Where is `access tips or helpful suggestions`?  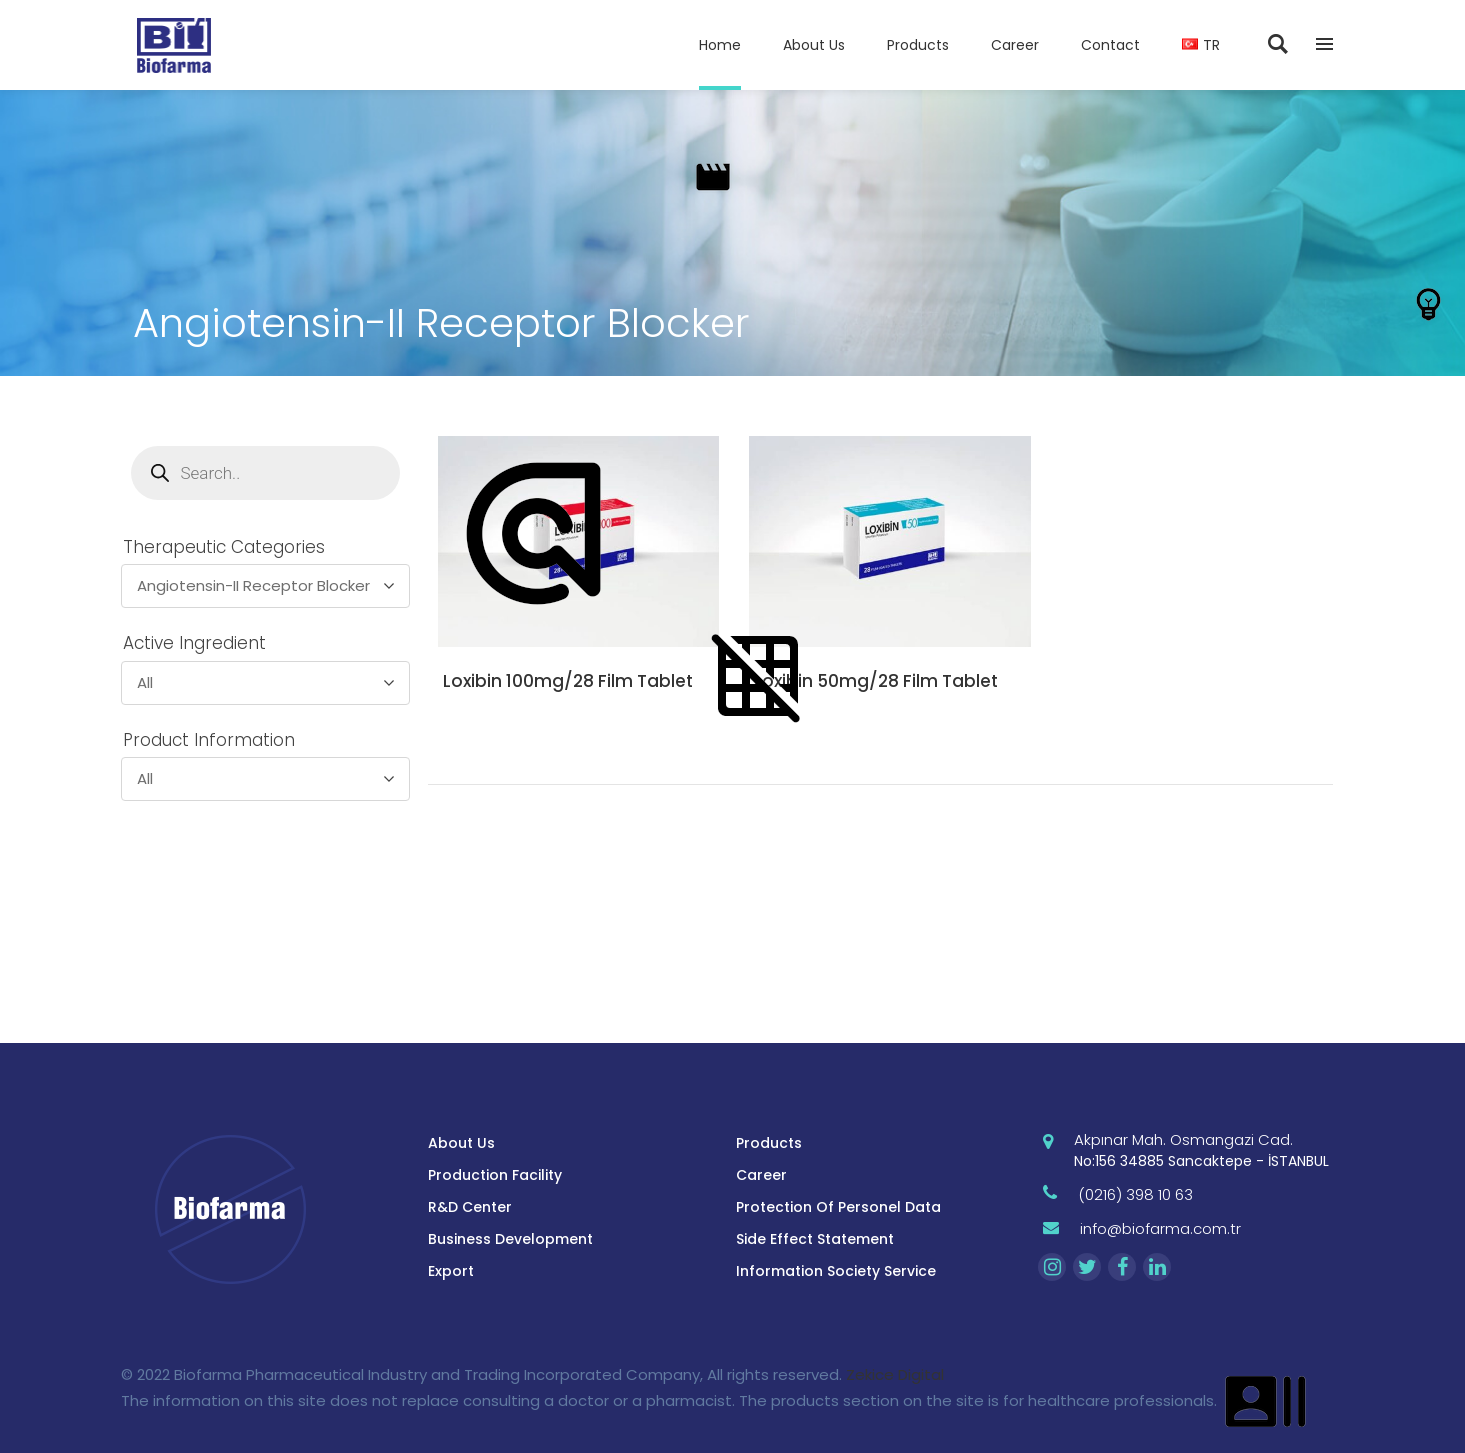
access tips or helpful suggestions is located at coordinates (1428, 303).